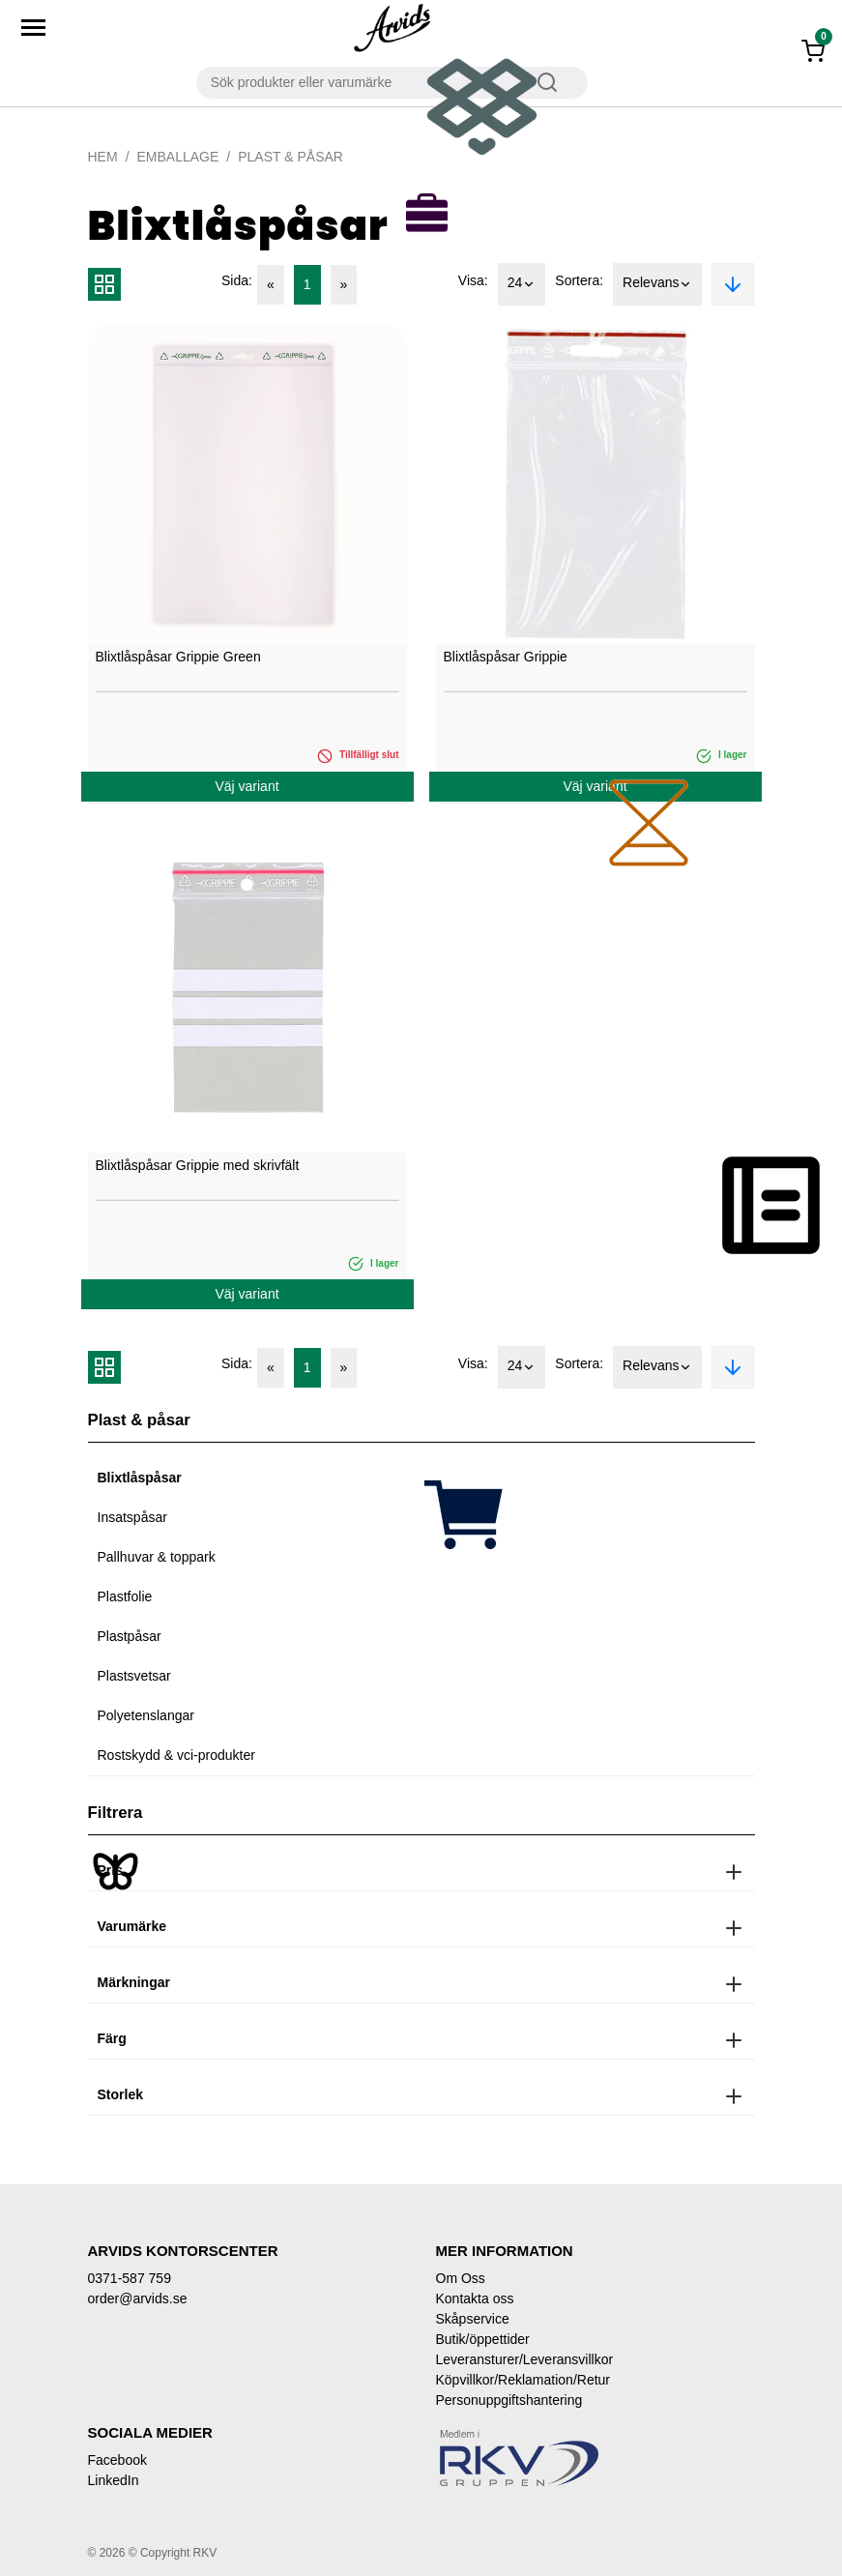 This screenshot has width=842, height=2576. Describe the element at coordinates (770, 1205) in the screenshot. I see `open notes or notebook` at that location.